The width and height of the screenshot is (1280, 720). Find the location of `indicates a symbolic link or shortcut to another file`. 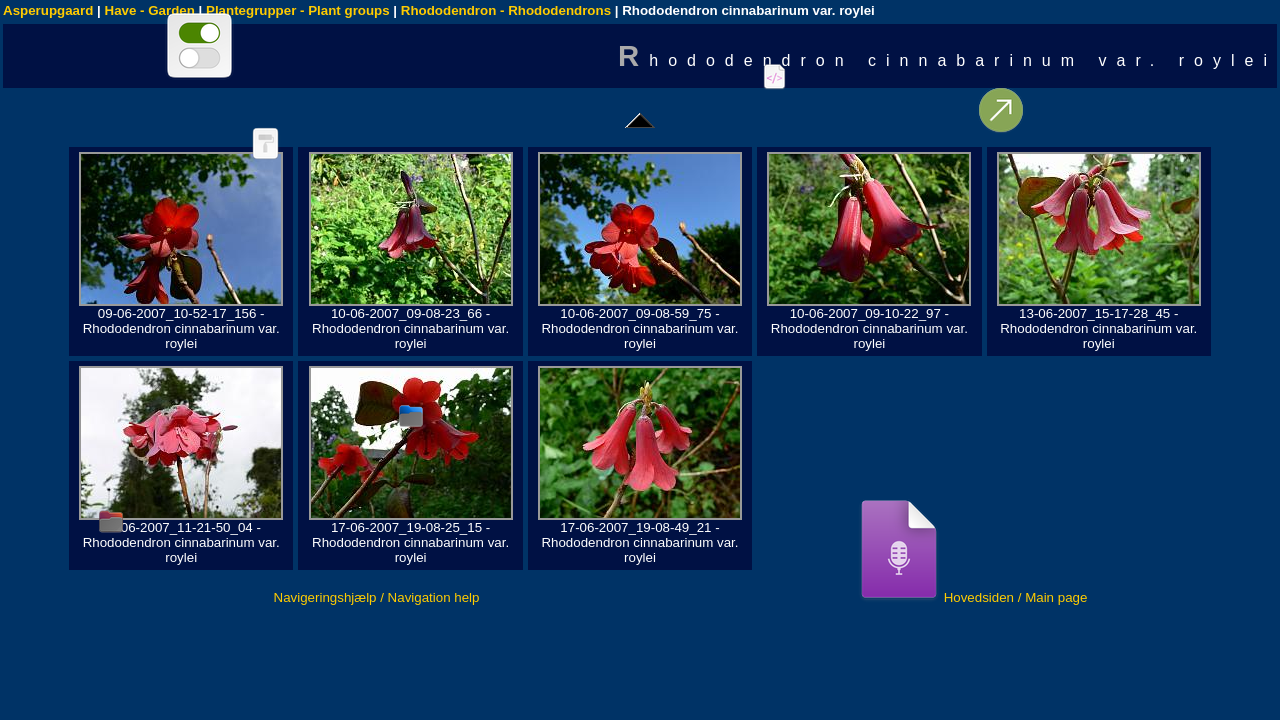

indicates a symbolic link or shortcut to another file is located at coordinates (1001, 110).